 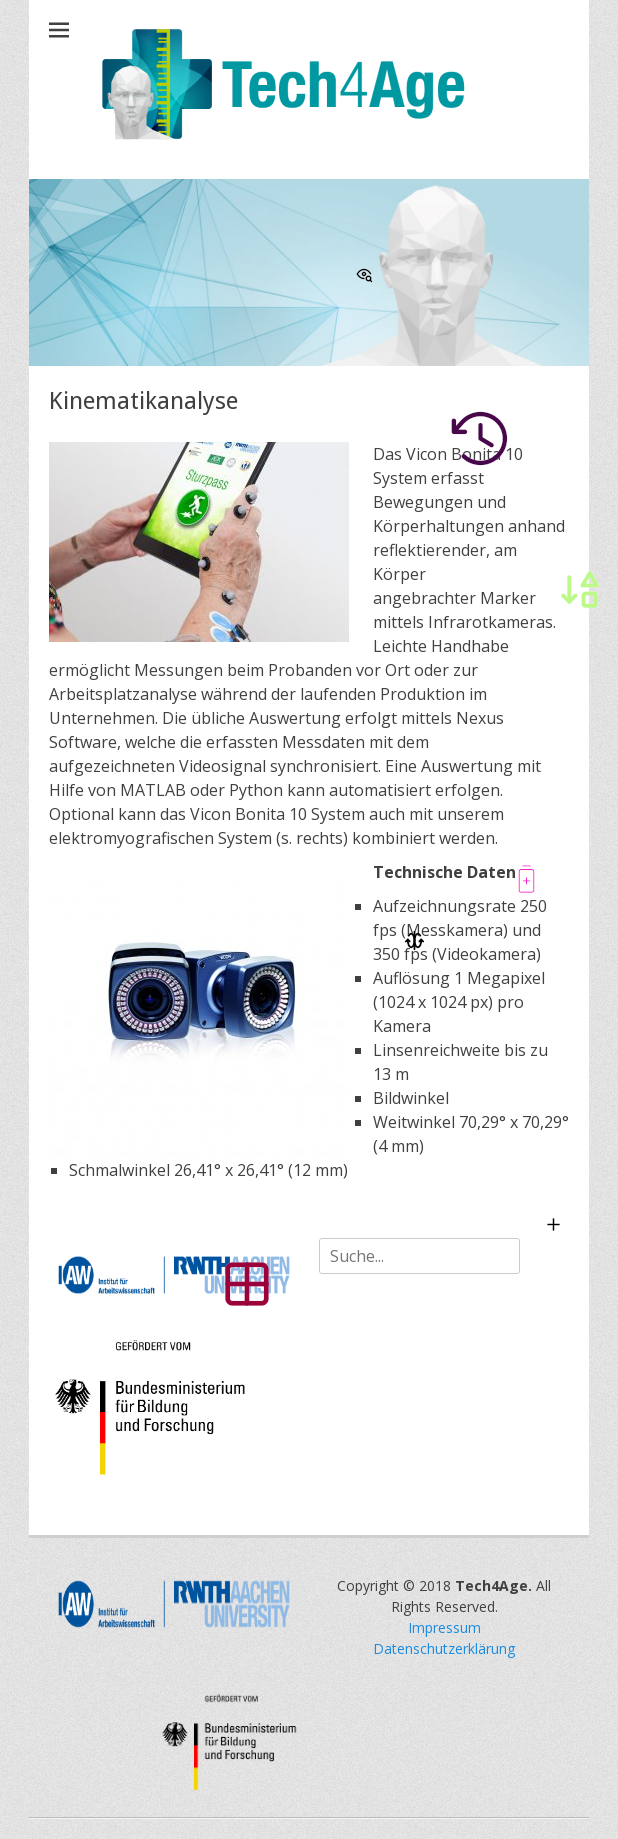 I want to click on sort items in descending order, so click(x=579, y=589).